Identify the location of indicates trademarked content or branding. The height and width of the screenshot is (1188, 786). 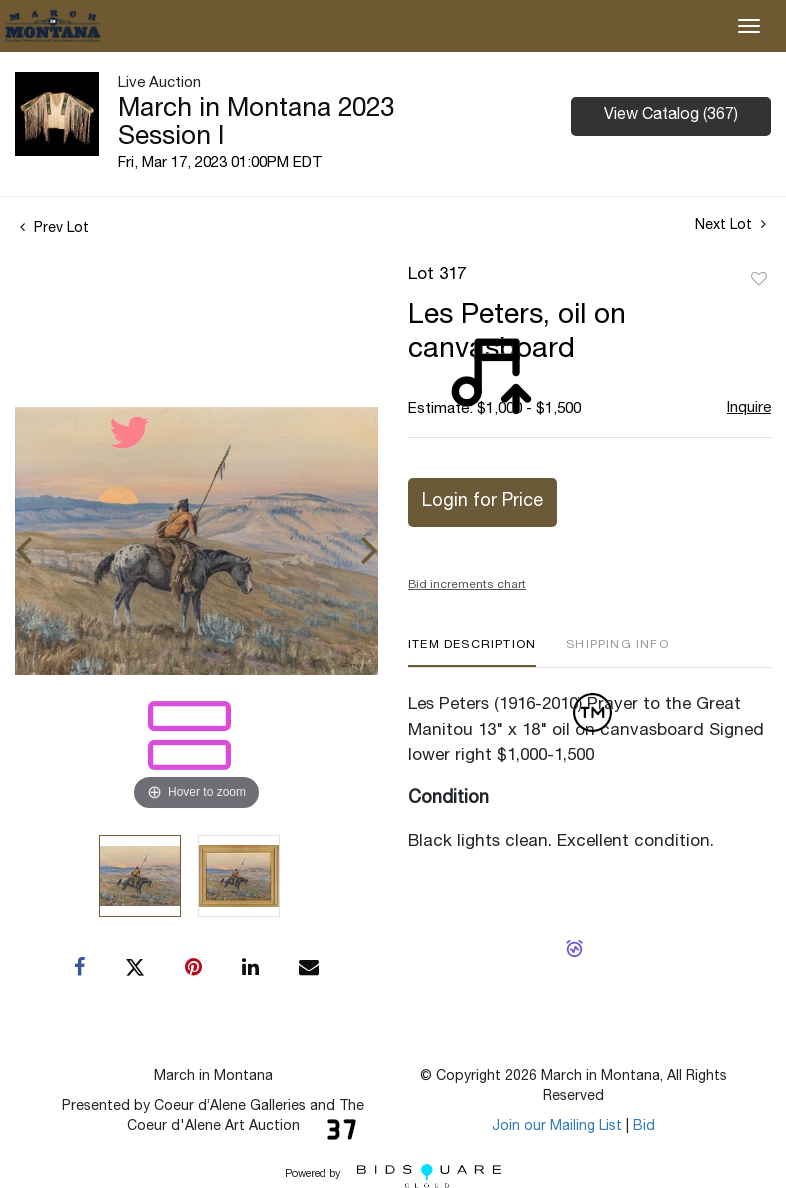
(592, 712).